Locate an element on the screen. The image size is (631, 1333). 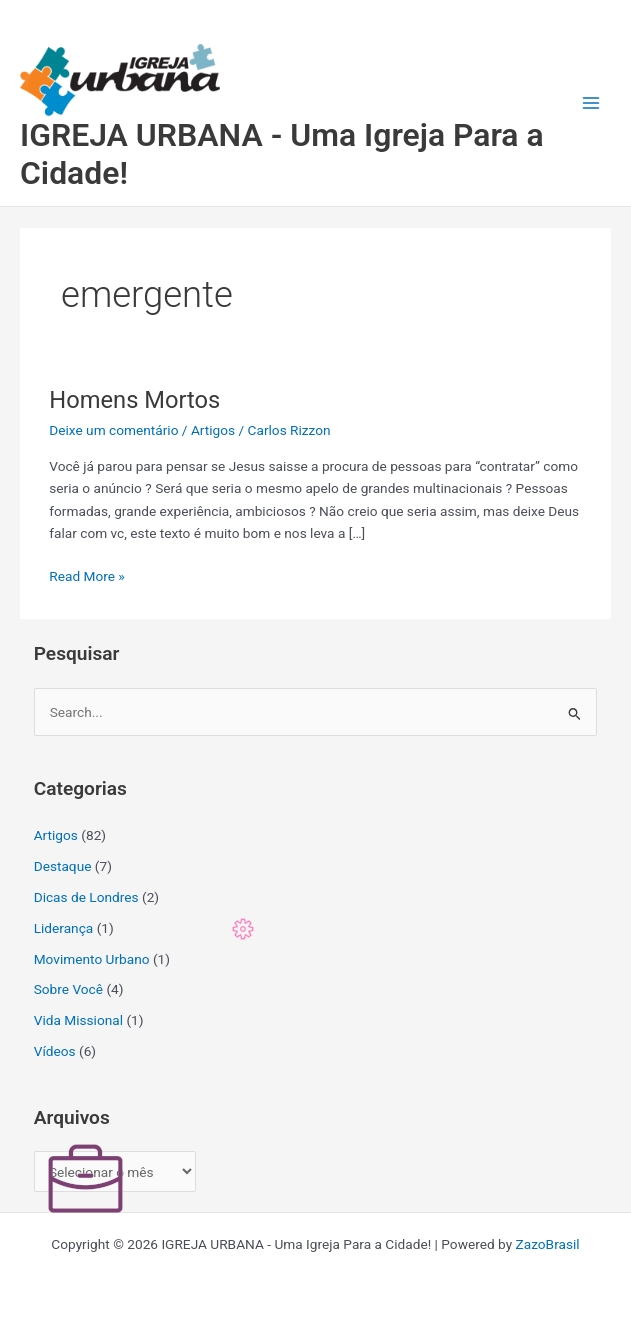
access work or business-related features is located at coordinates (85, 1181).